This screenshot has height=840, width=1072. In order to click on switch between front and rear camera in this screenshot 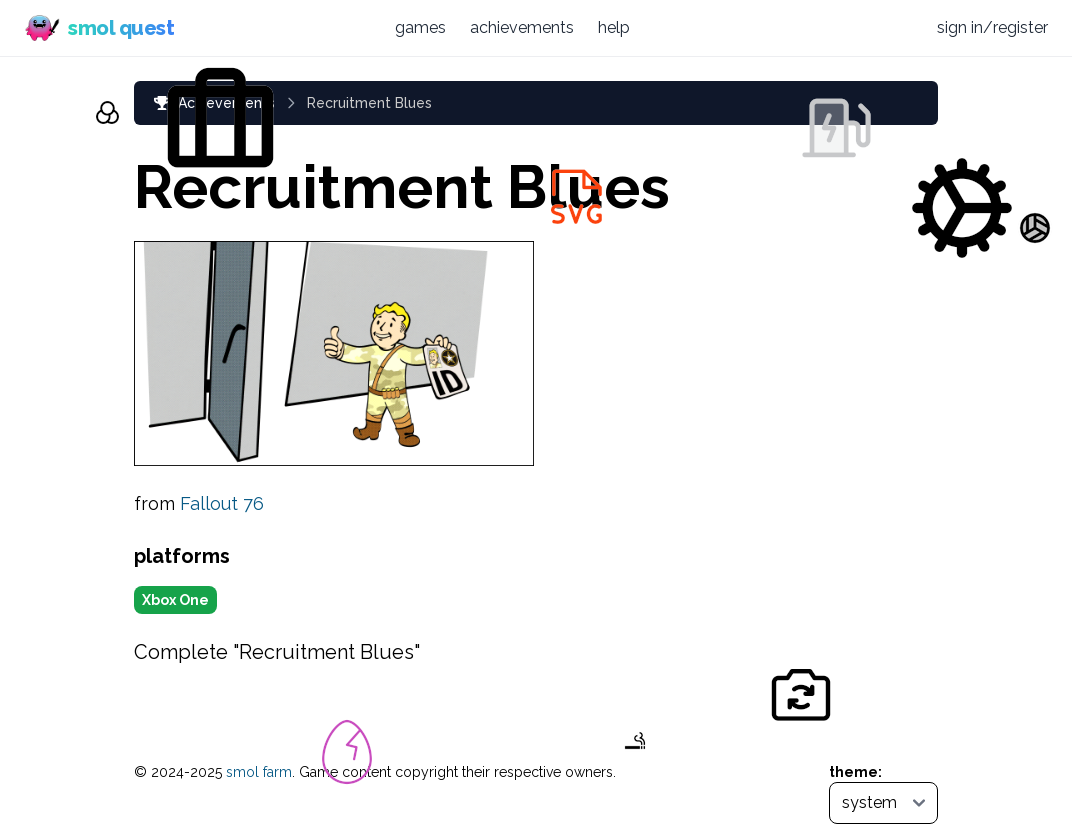, I will do `click(801, 696)`.